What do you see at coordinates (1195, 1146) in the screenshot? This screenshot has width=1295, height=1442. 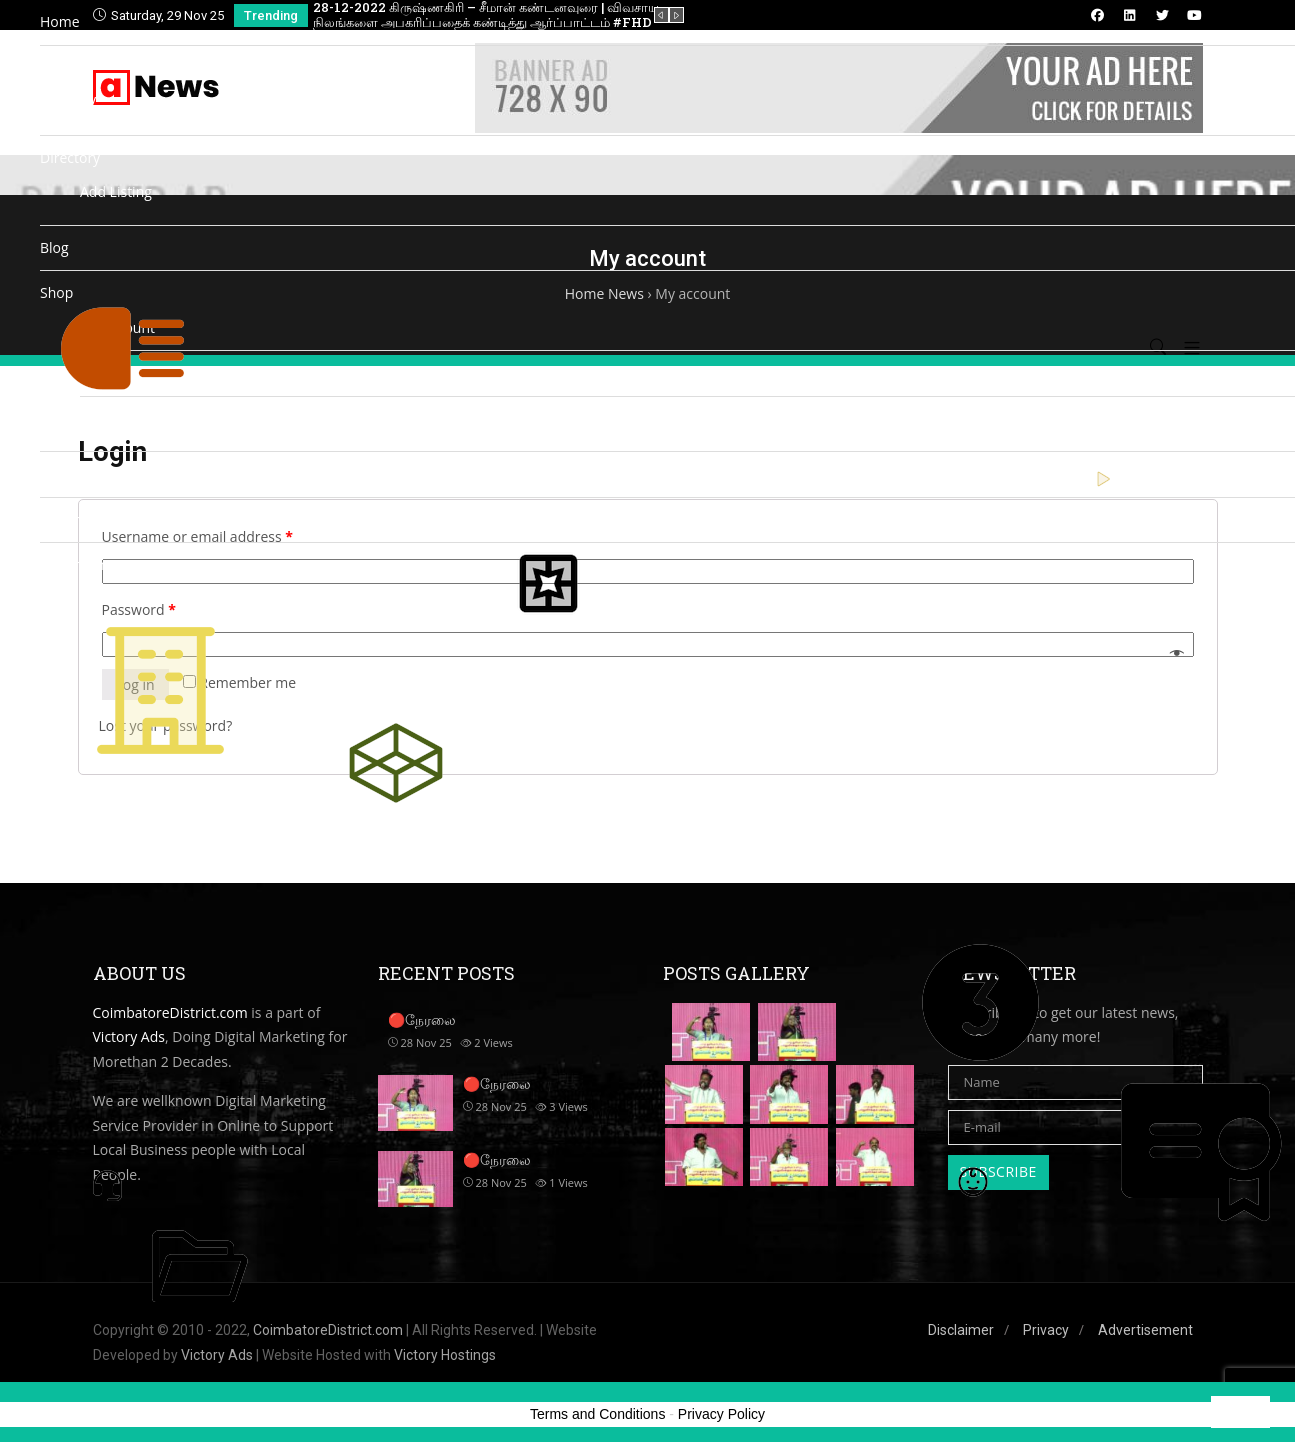 I see `view certificate or credential details` at bounding box center [1195, 1146].